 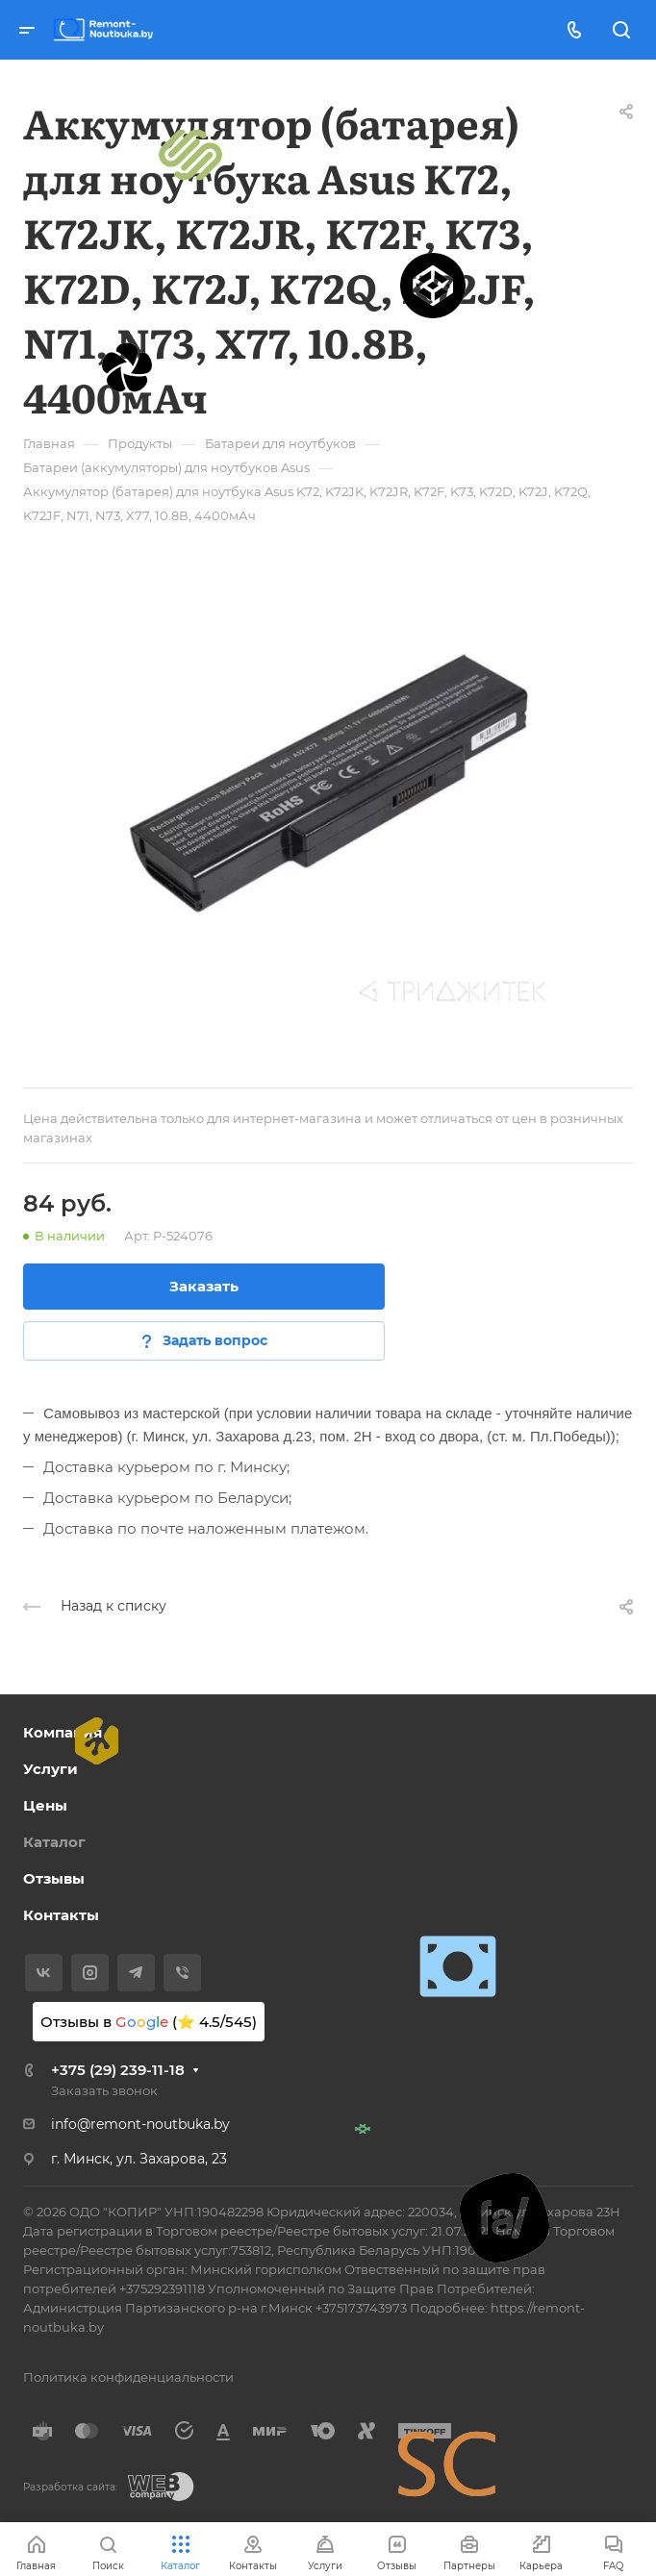 I want to click on link to Scopus academic database, so click(x=446, y=2463).